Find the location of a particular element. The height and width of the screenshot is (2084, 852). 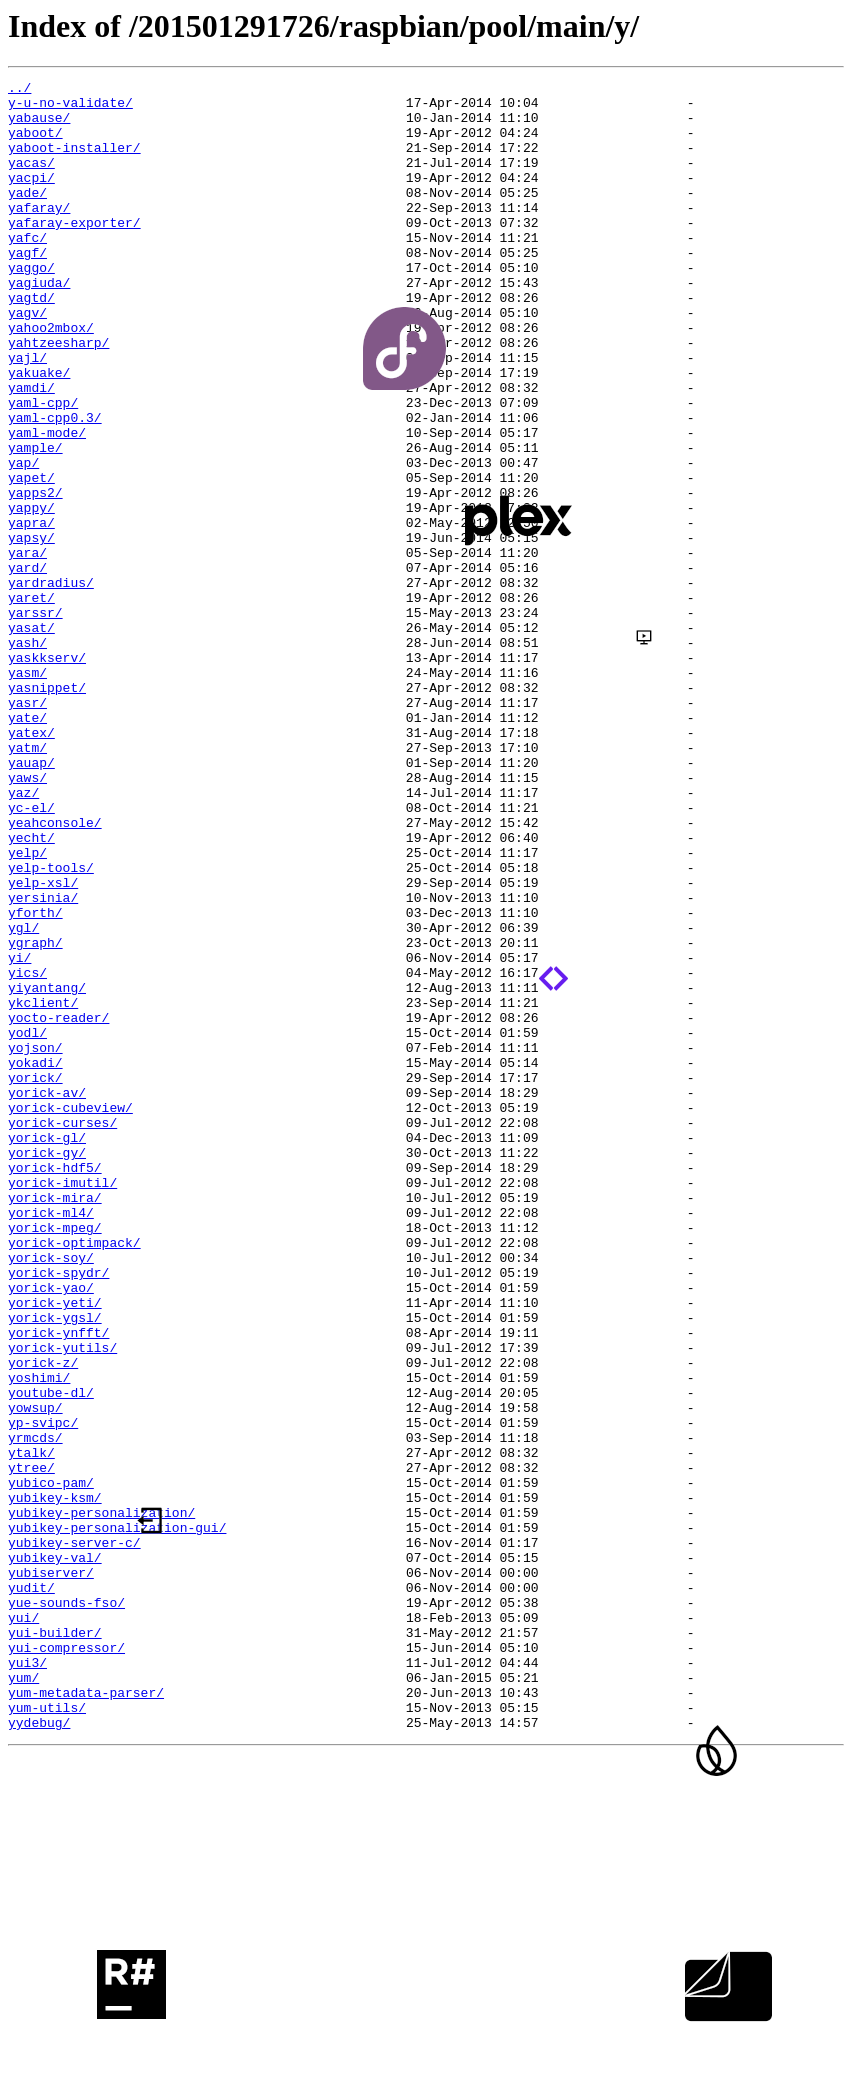

start a slideshow presentation is located at coordinates (644, 637).